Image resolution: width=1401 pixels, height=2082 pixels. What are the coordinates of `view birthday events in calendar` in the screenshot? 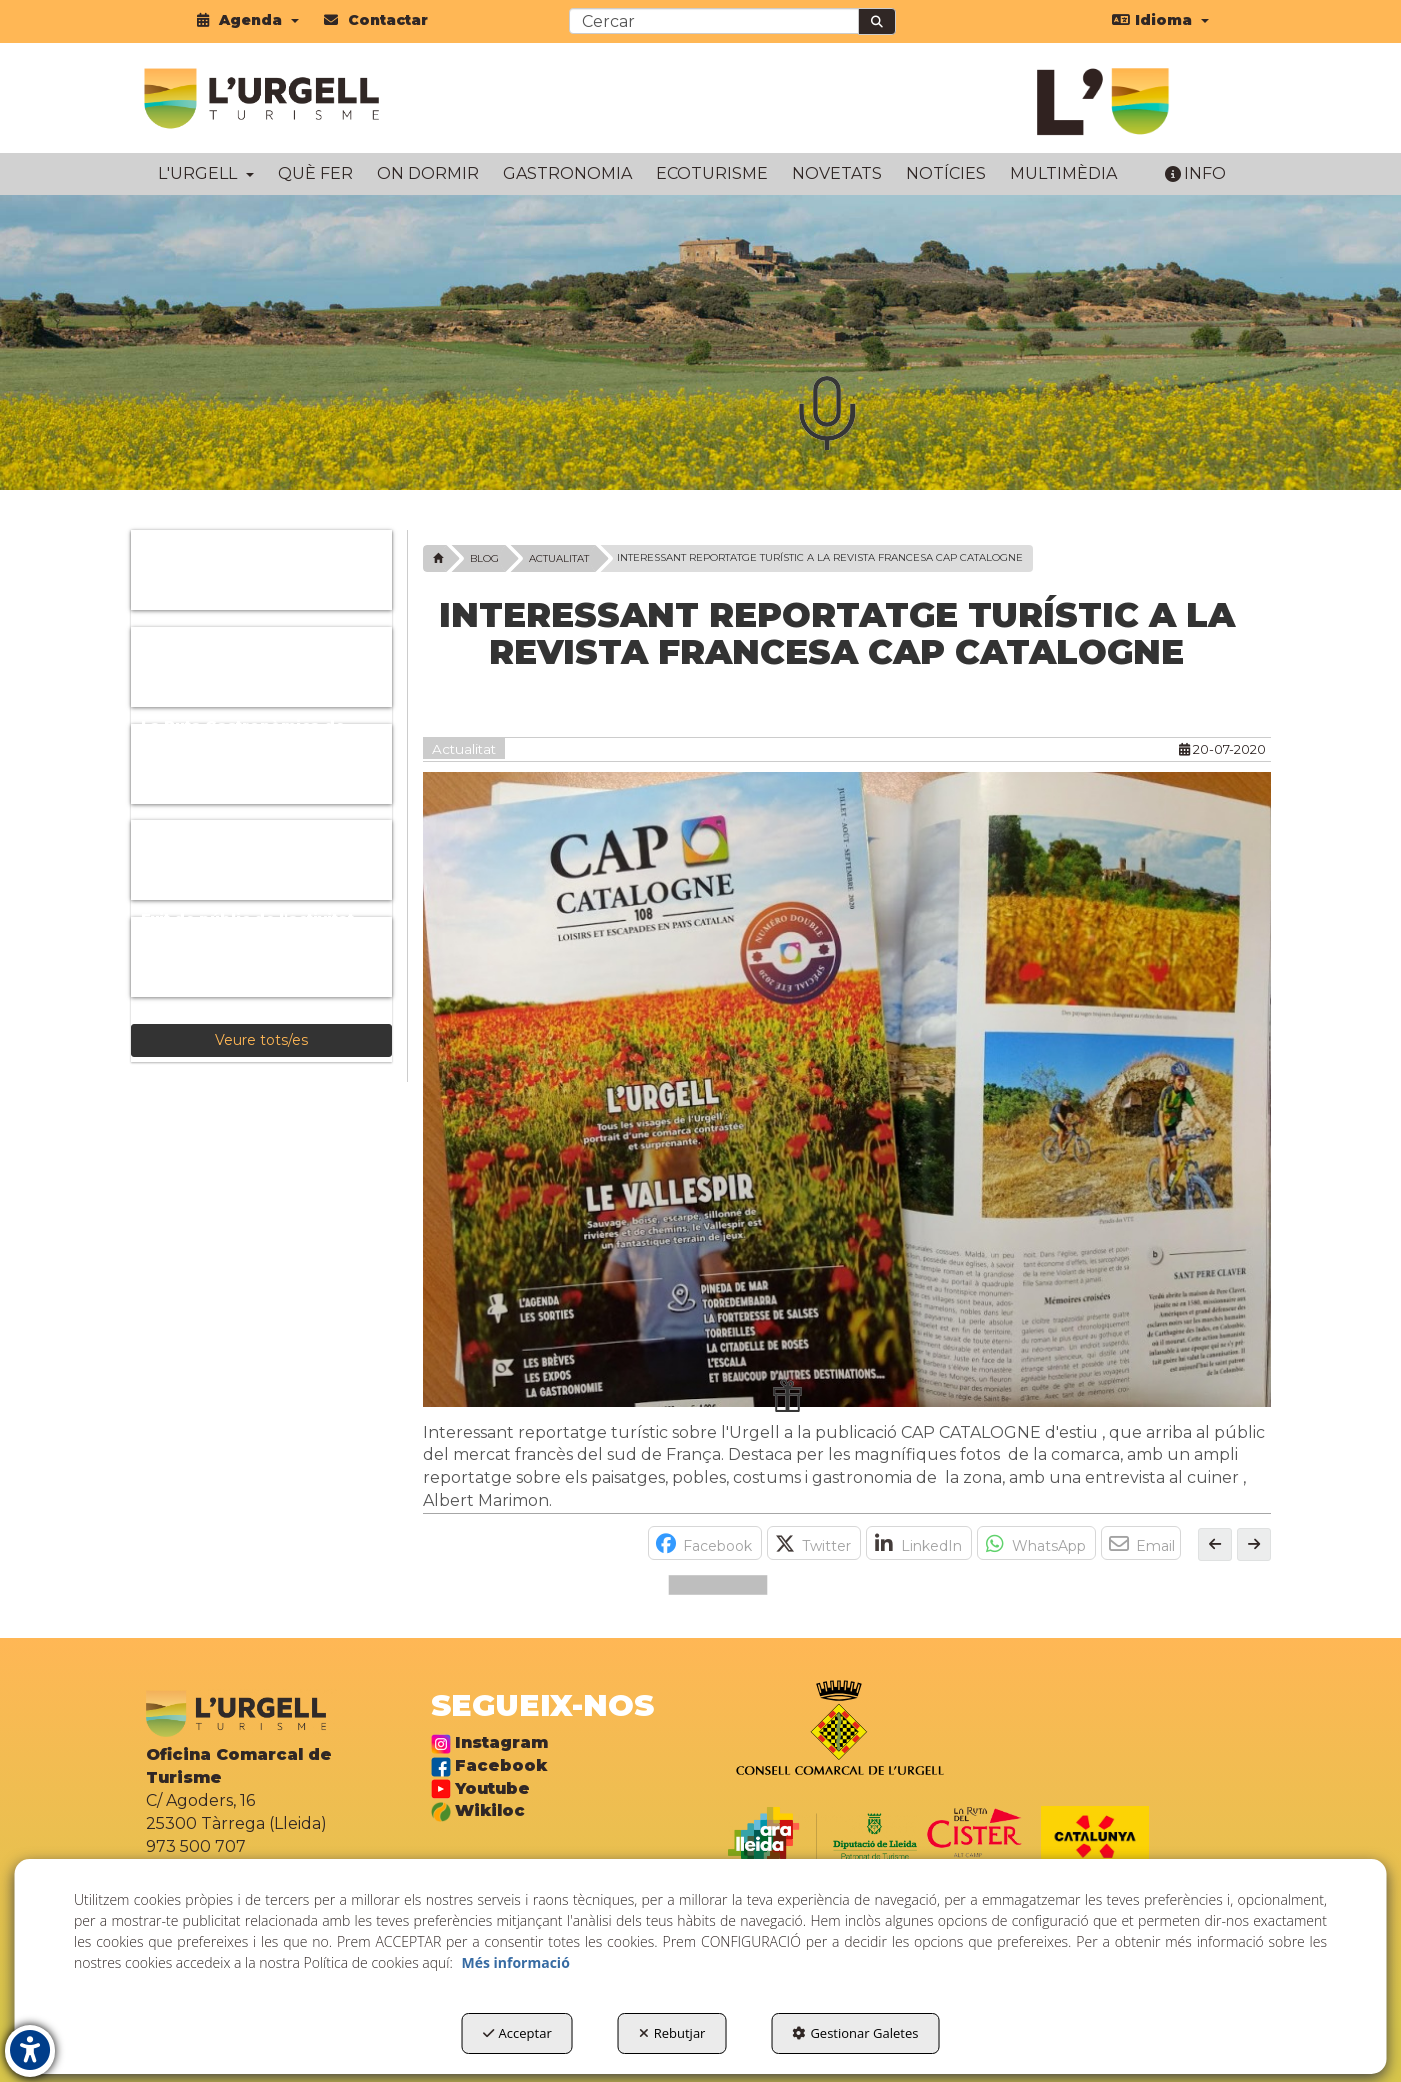 It's located at (787, 1395).